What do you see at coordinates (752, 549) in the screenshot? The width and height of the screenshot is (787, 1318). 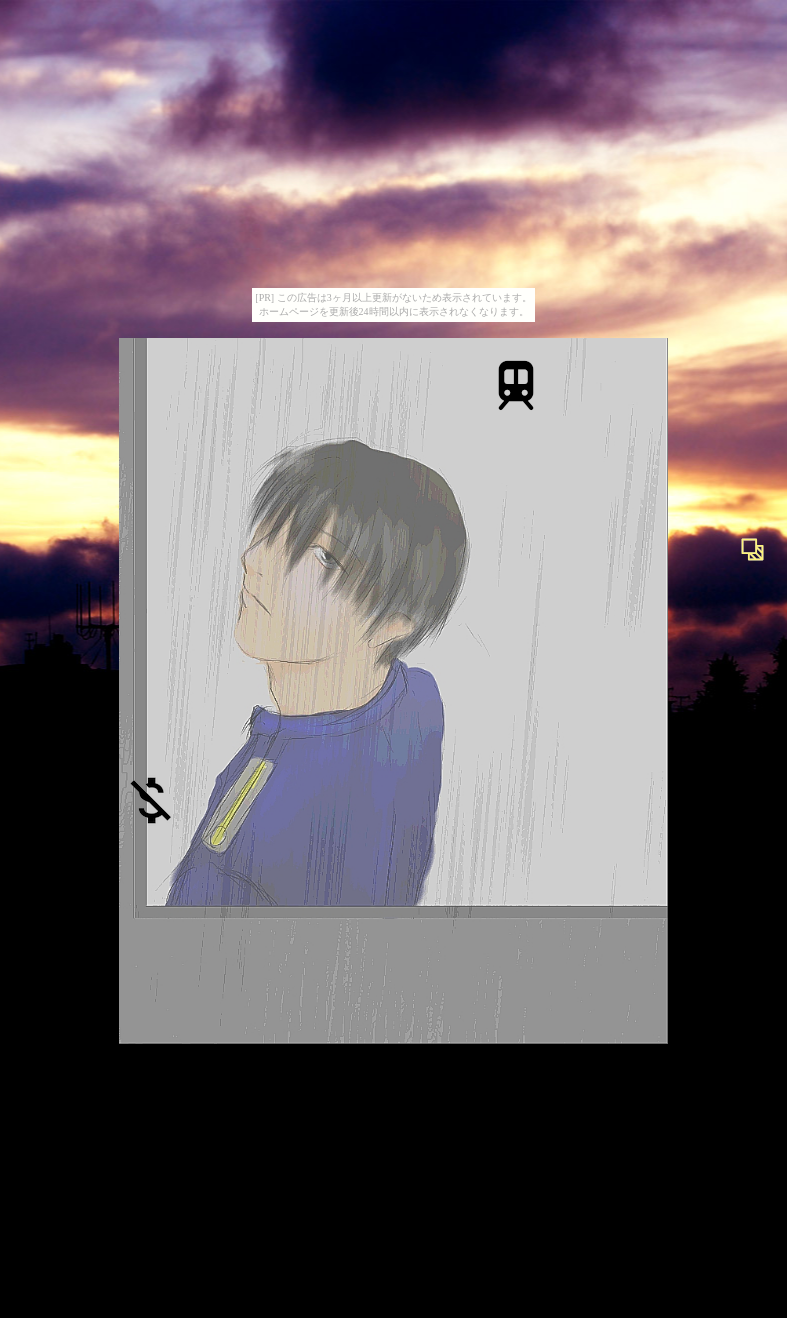 I see `subtract or remove a layer from selection` at bounding box center [752, 549].